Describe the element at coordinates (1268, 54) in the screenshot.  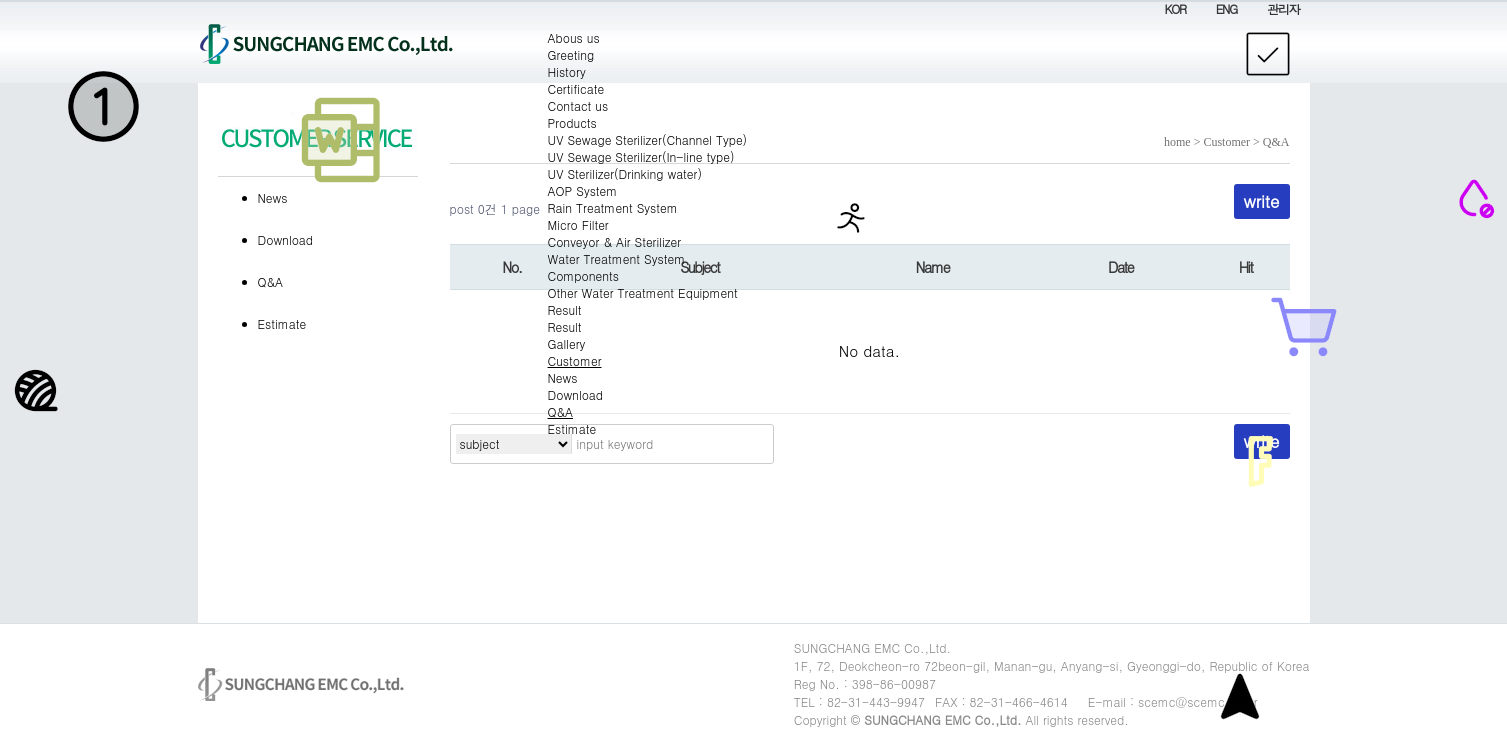
I see `mark task as complete` at that location.